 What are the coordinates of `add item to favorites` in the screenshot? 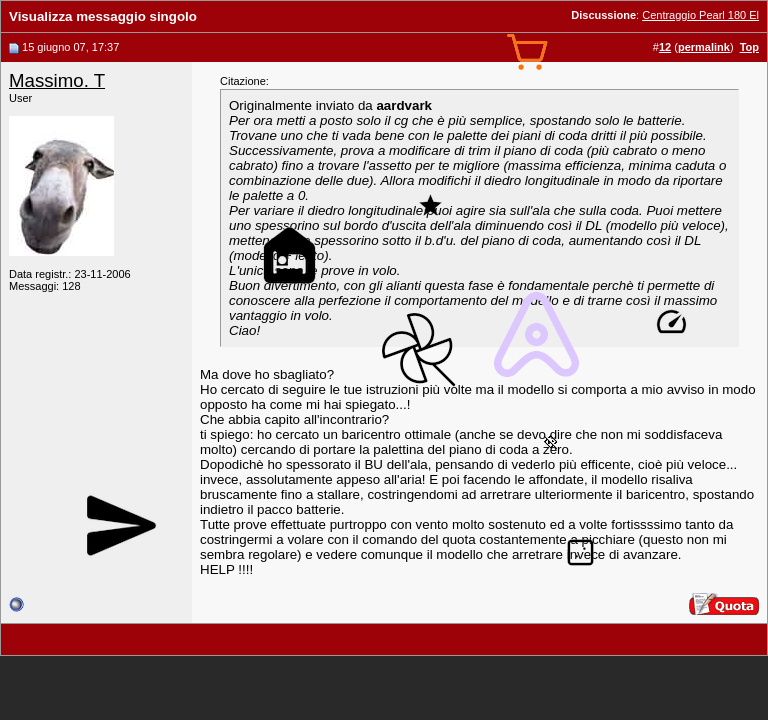 It's located at (430, 205).